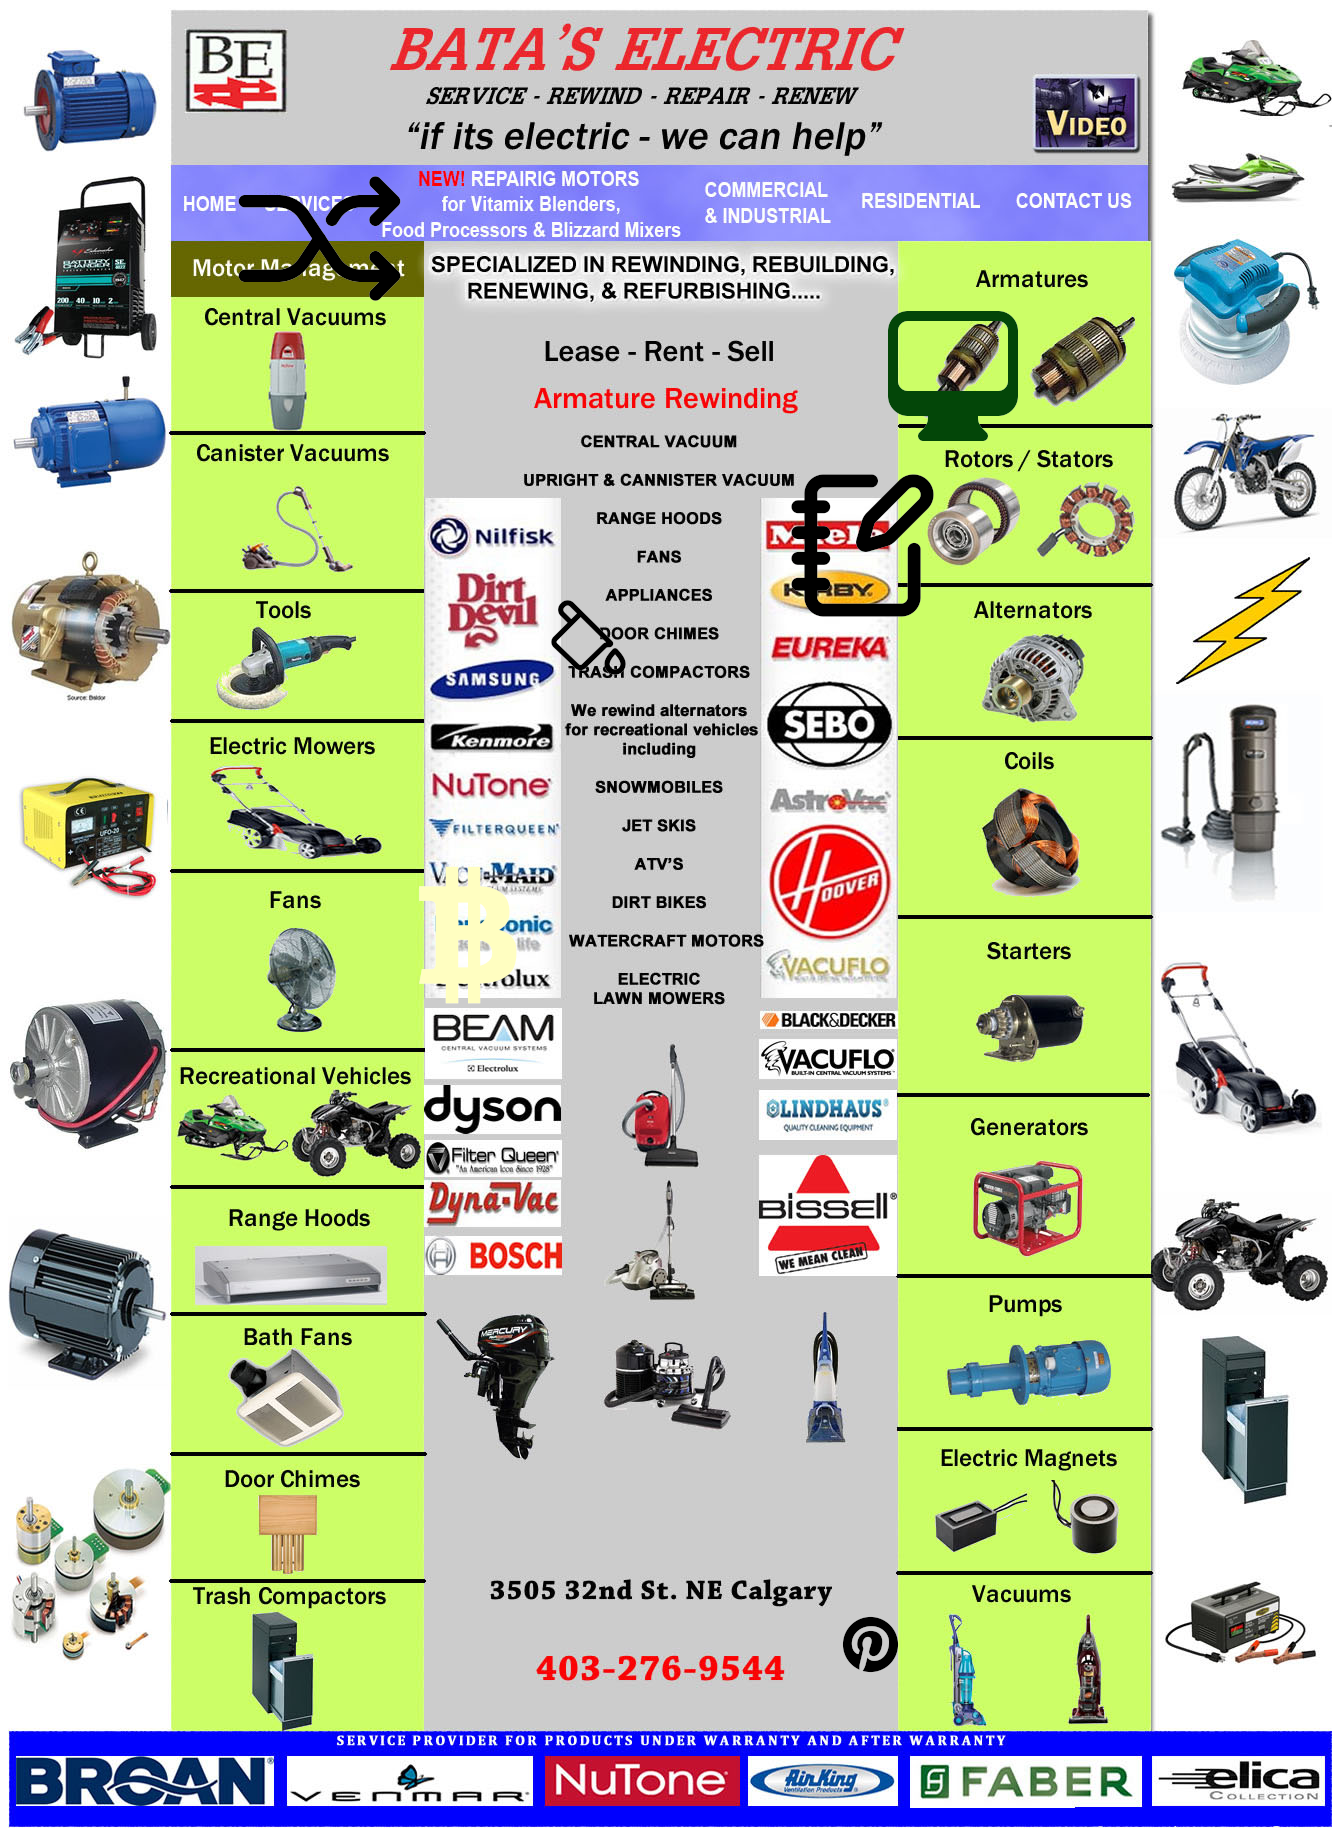  Describe the element at coordinates (468, 935) in the screenshot. I see `bitcoin cryptocurrency logo` at that location.